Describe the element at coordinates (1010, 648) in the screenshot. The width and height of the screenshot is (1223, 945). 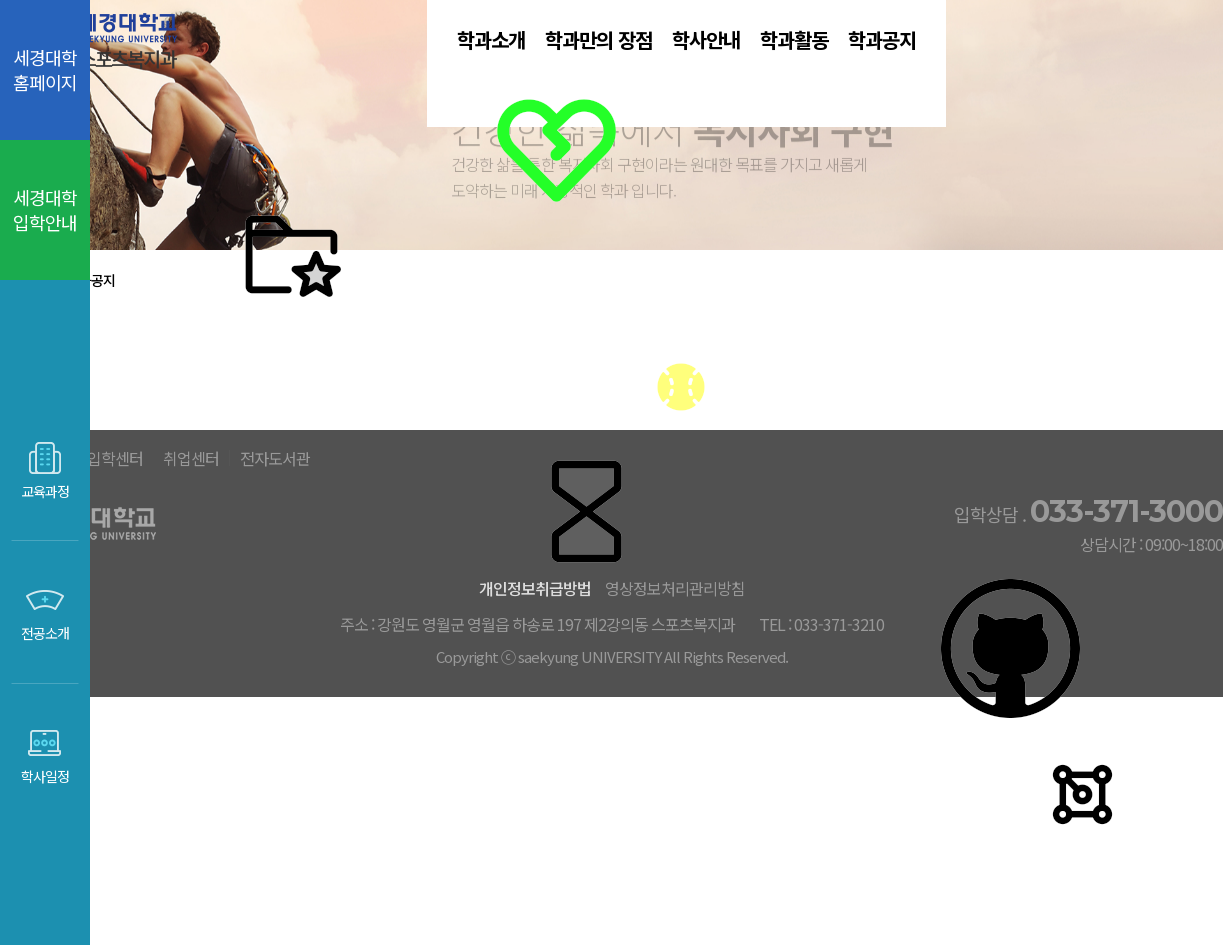
I see `open GitHub repository` at that location.